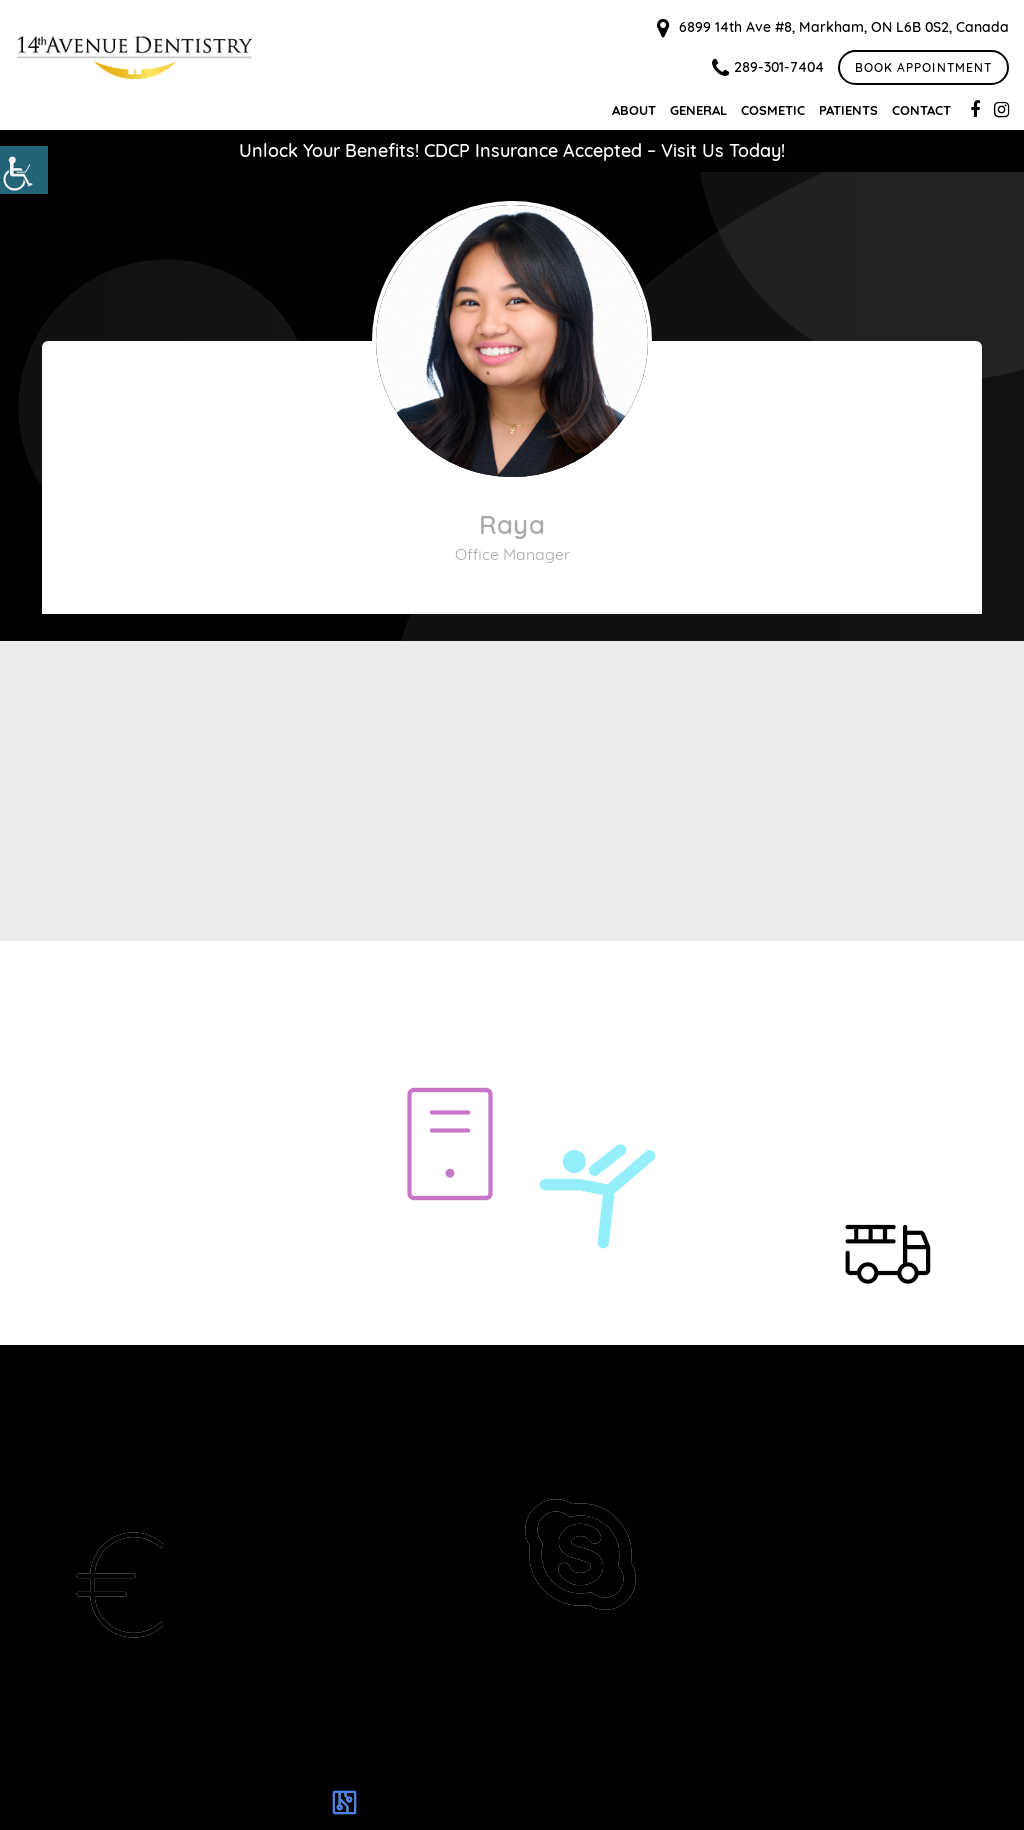 The width and height of the screenshot is (1024, 1830). What do you see at coordinates (450, 1144) in the screenshot?
I see `access server or desktop computer settings` at bounding box center [450, 1144].